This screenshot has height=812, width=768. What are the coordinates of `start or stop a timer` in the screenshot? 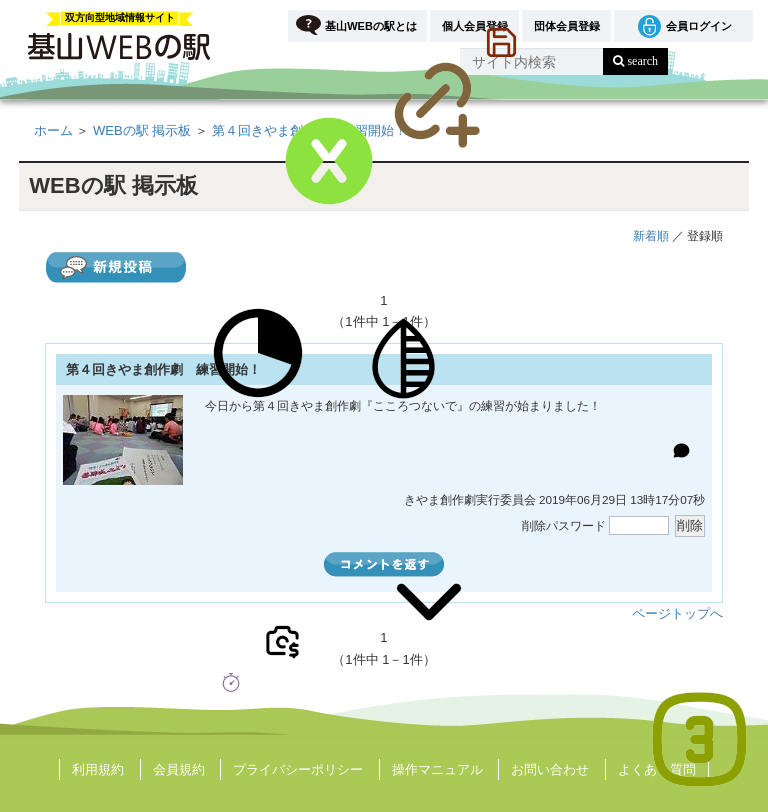 It's located at (231, 683).